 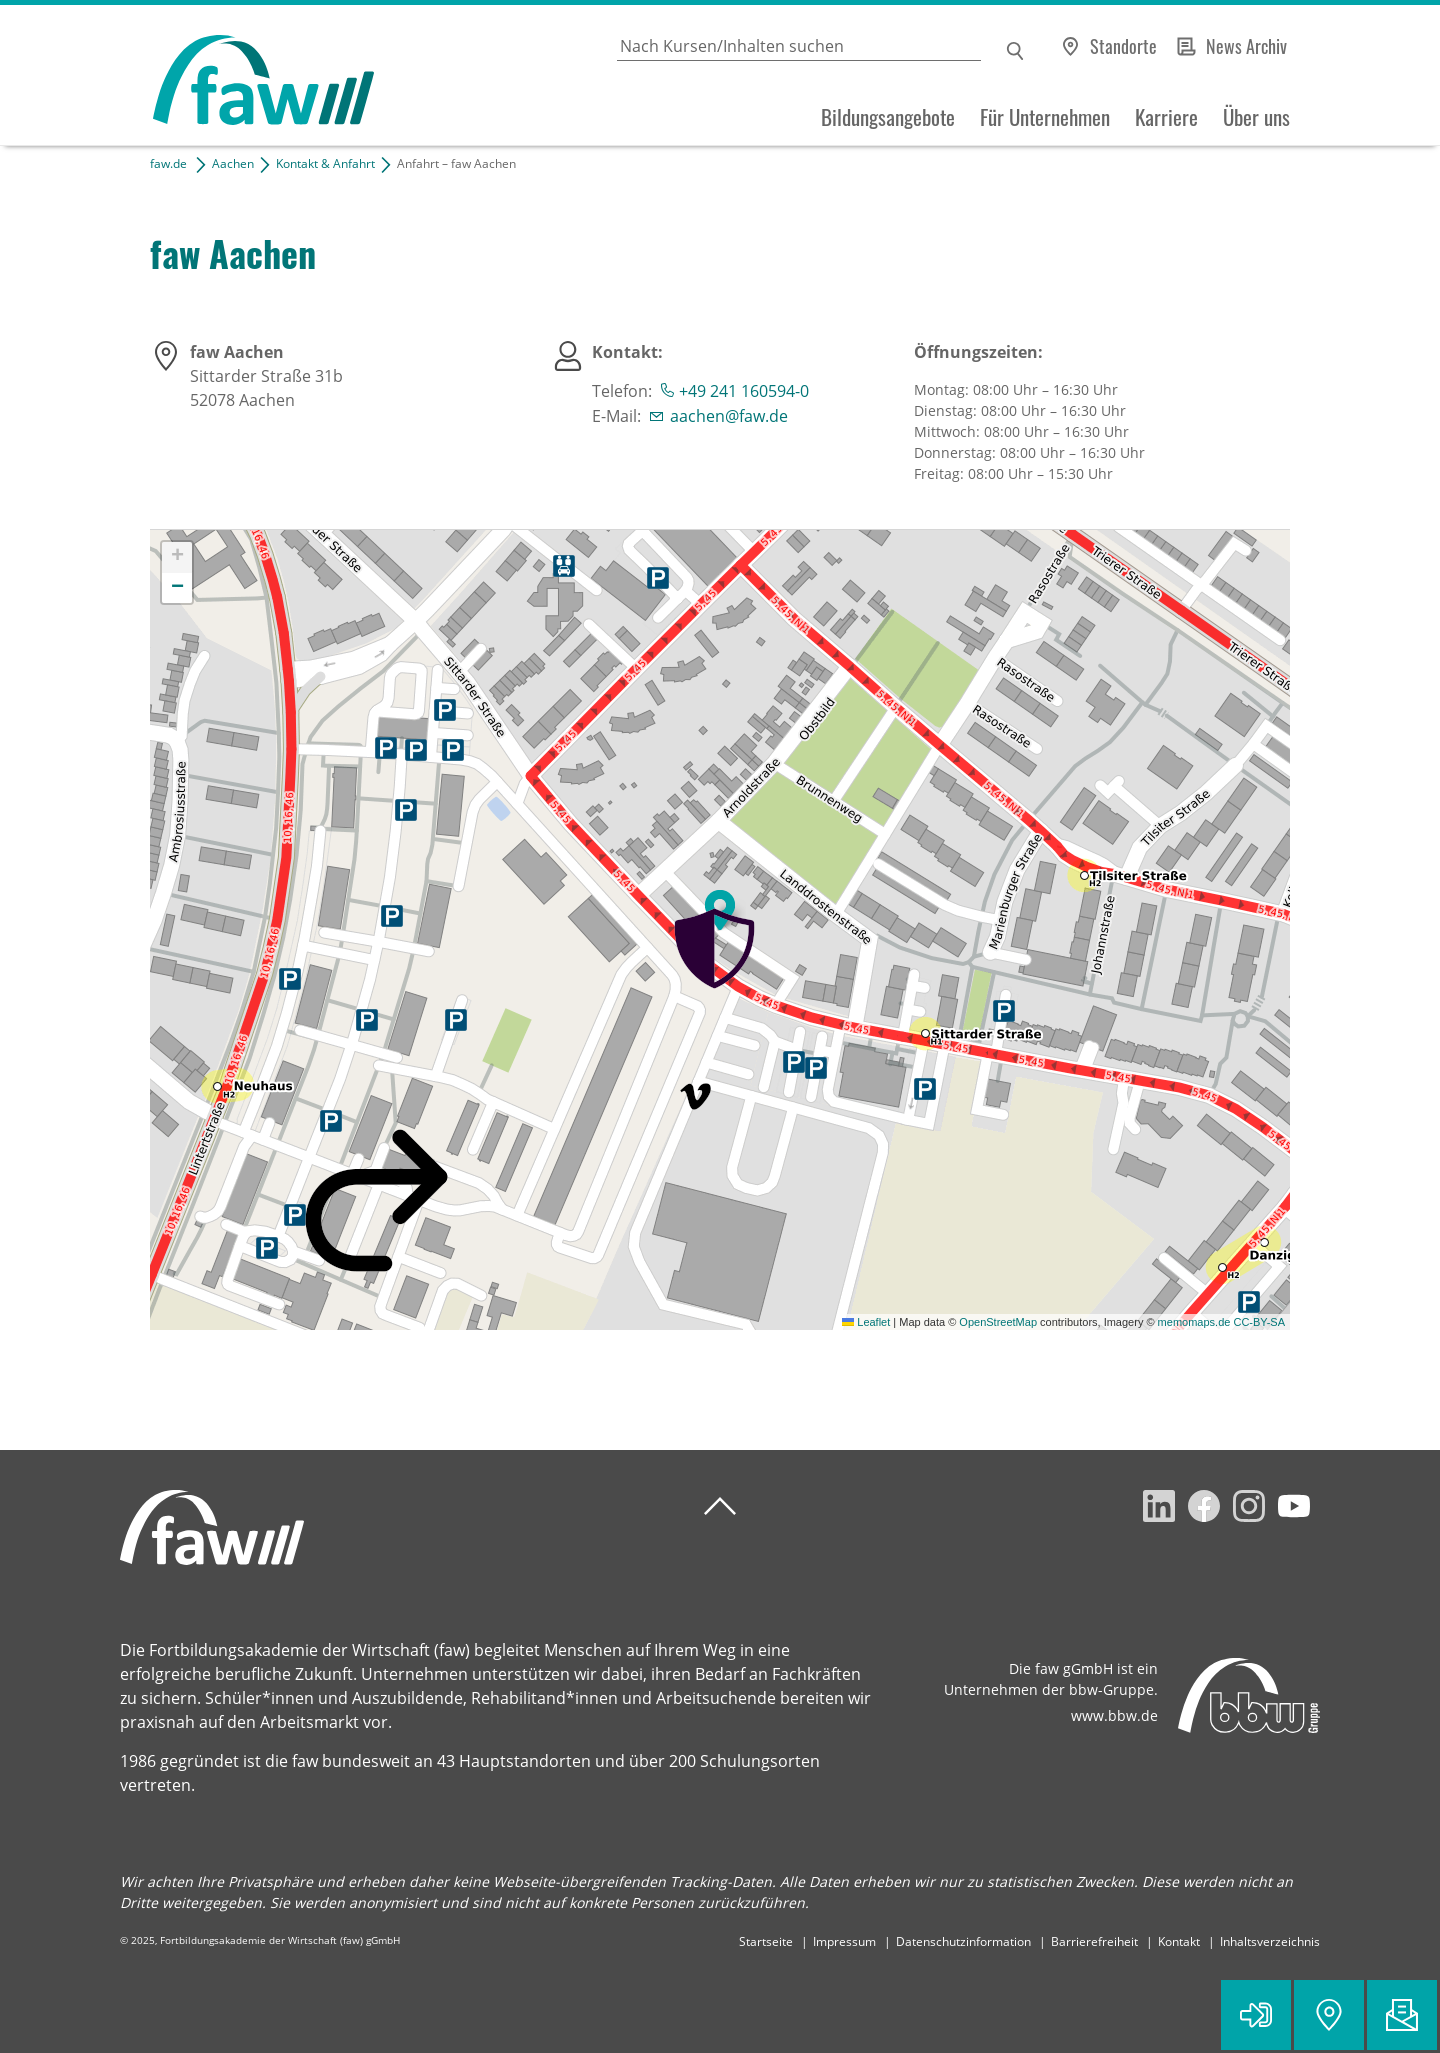 What do you see at coordinates (695, 1096) in the screenshot?
I see `open Vimeo app` at bounding box center [695, 1096].